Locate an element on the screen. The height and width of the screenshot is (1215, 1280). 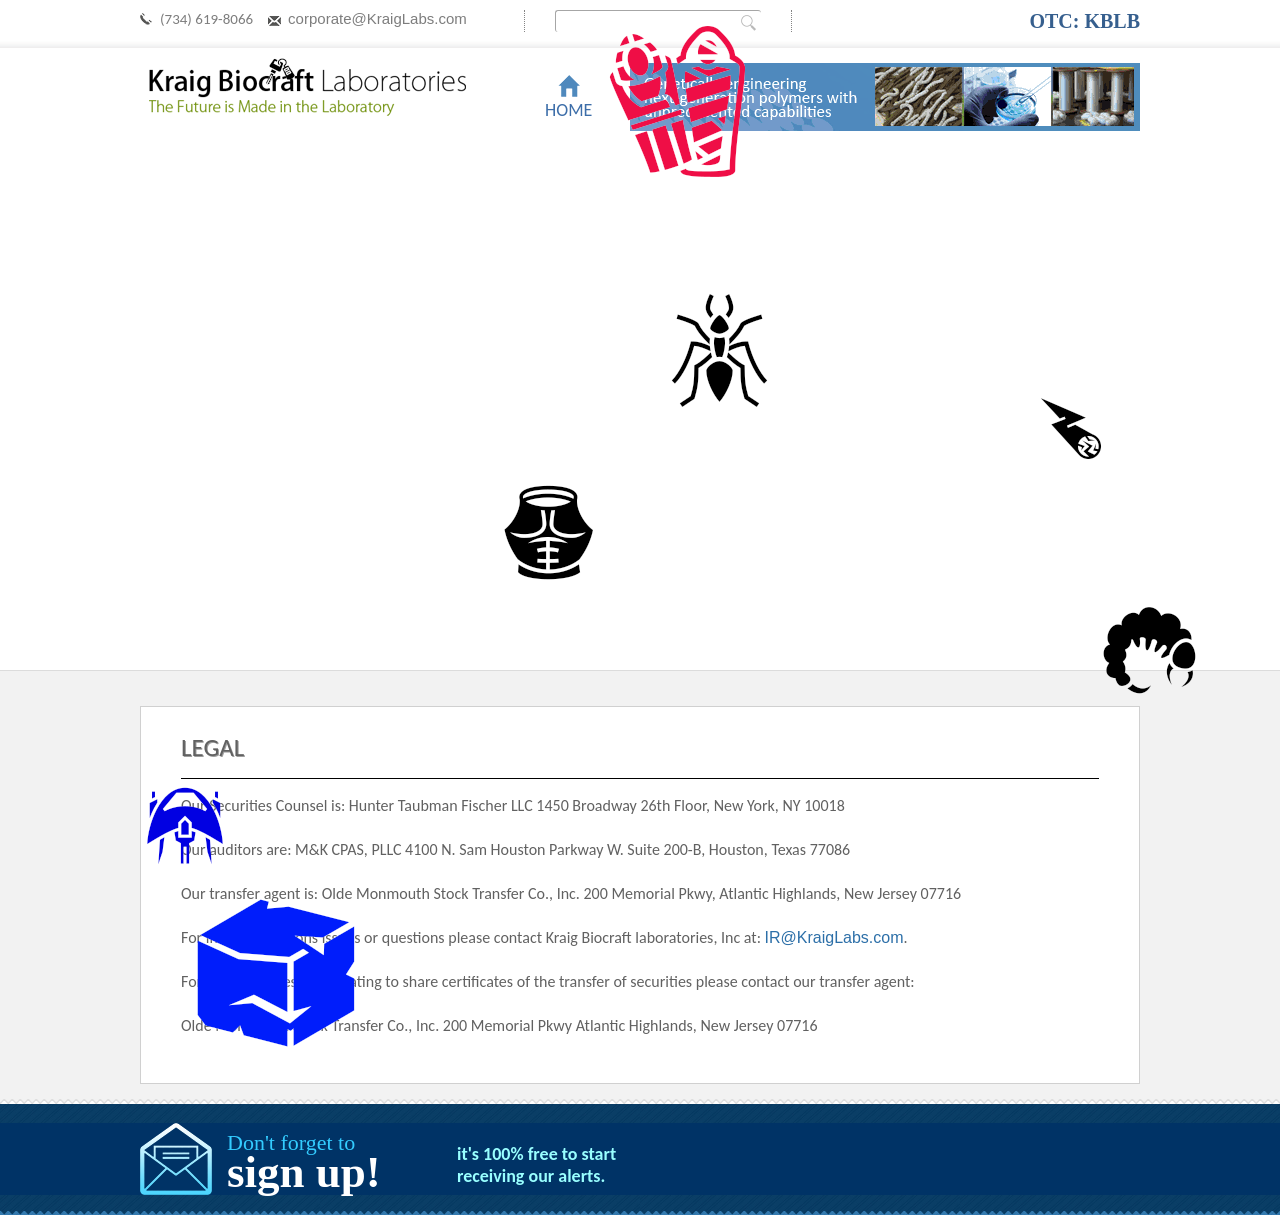
equip leather armor to your character is located at coordinates (547, 532).